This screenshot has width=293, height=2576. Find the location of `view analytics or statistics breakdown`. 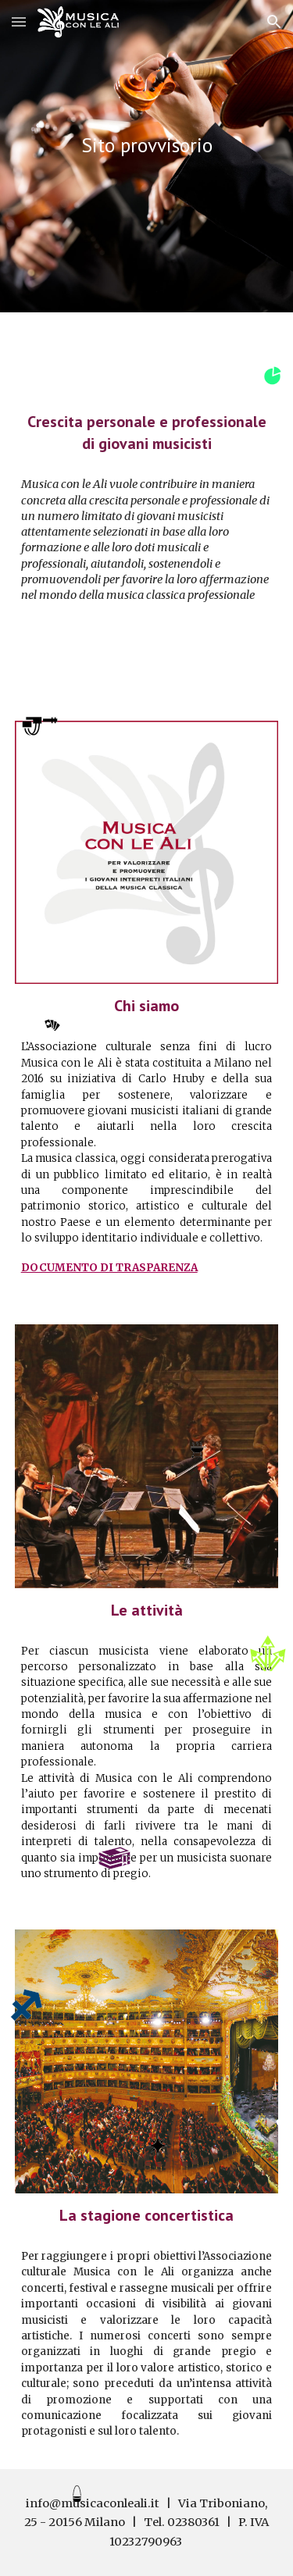

view analytics or statistics breakdown is located at coordinates (273, 376).